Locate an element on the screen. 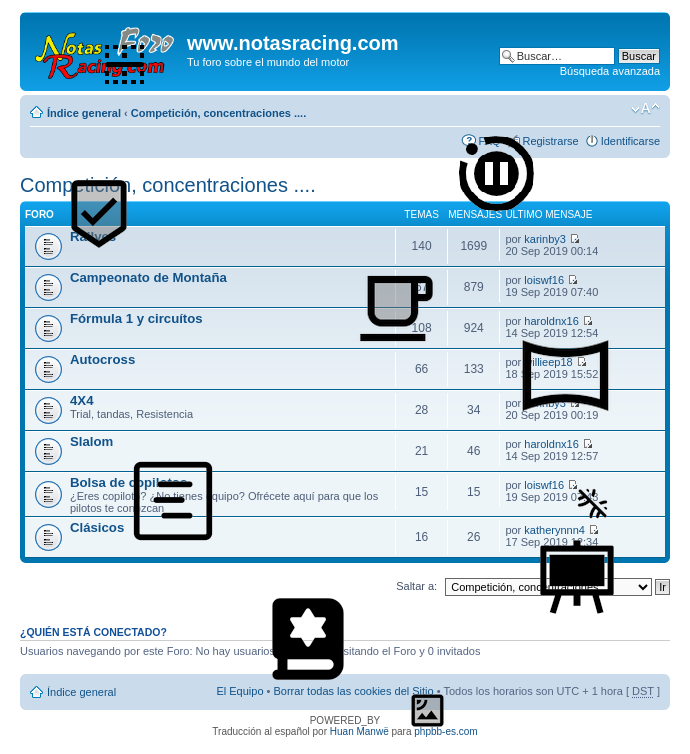 The width and height of the screenshot is (690, 754). access Jewish religious texts or scriptures is located at coordinates (308, 639).